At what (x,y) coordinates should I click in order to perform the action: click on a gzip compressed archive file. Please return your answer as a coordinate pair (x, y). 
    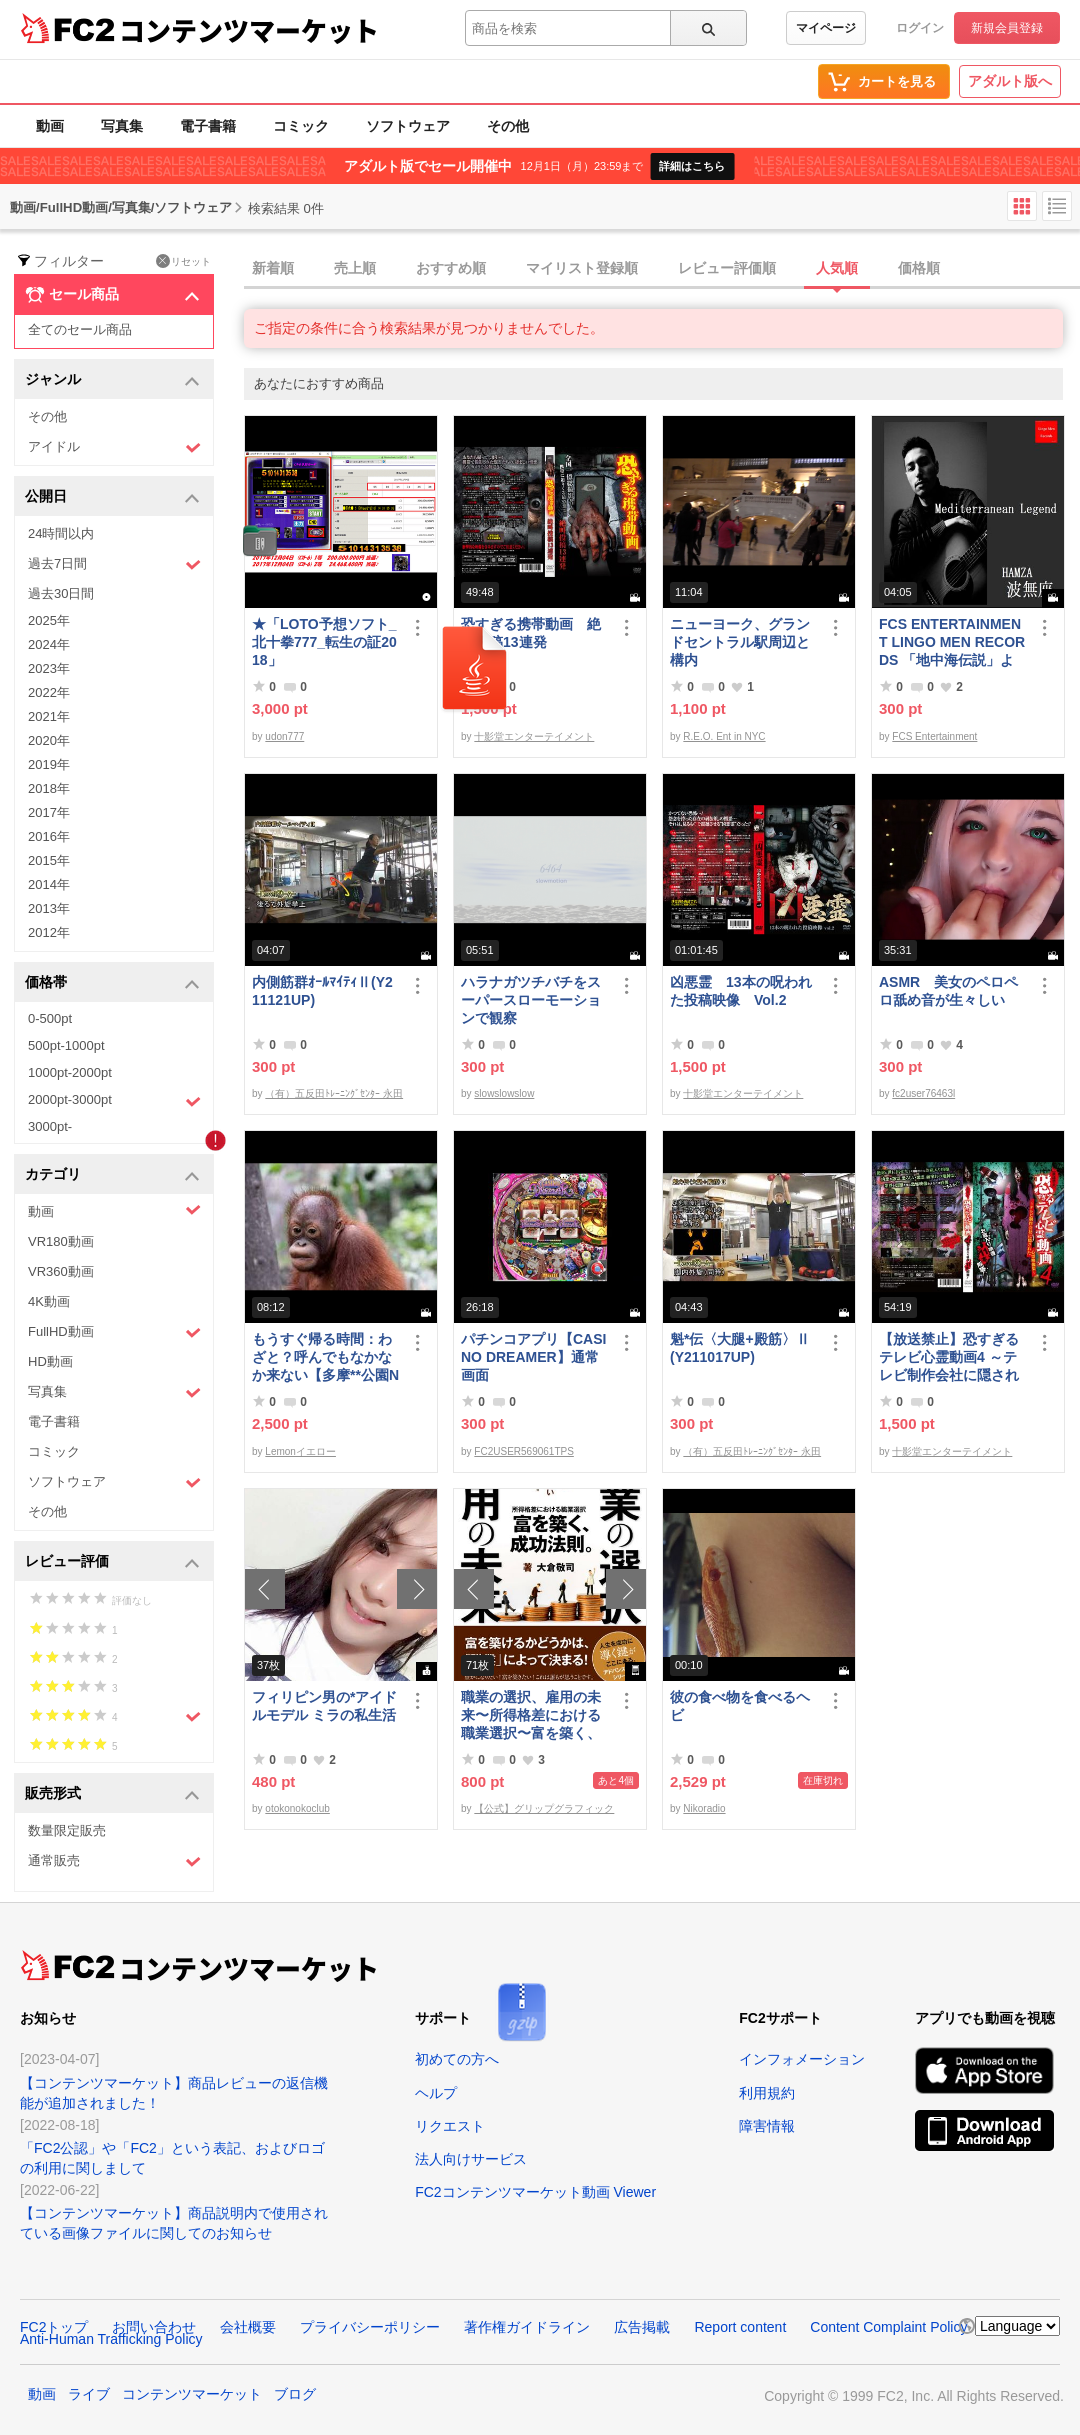
    Looking at the image, I should click on (522, 2012).